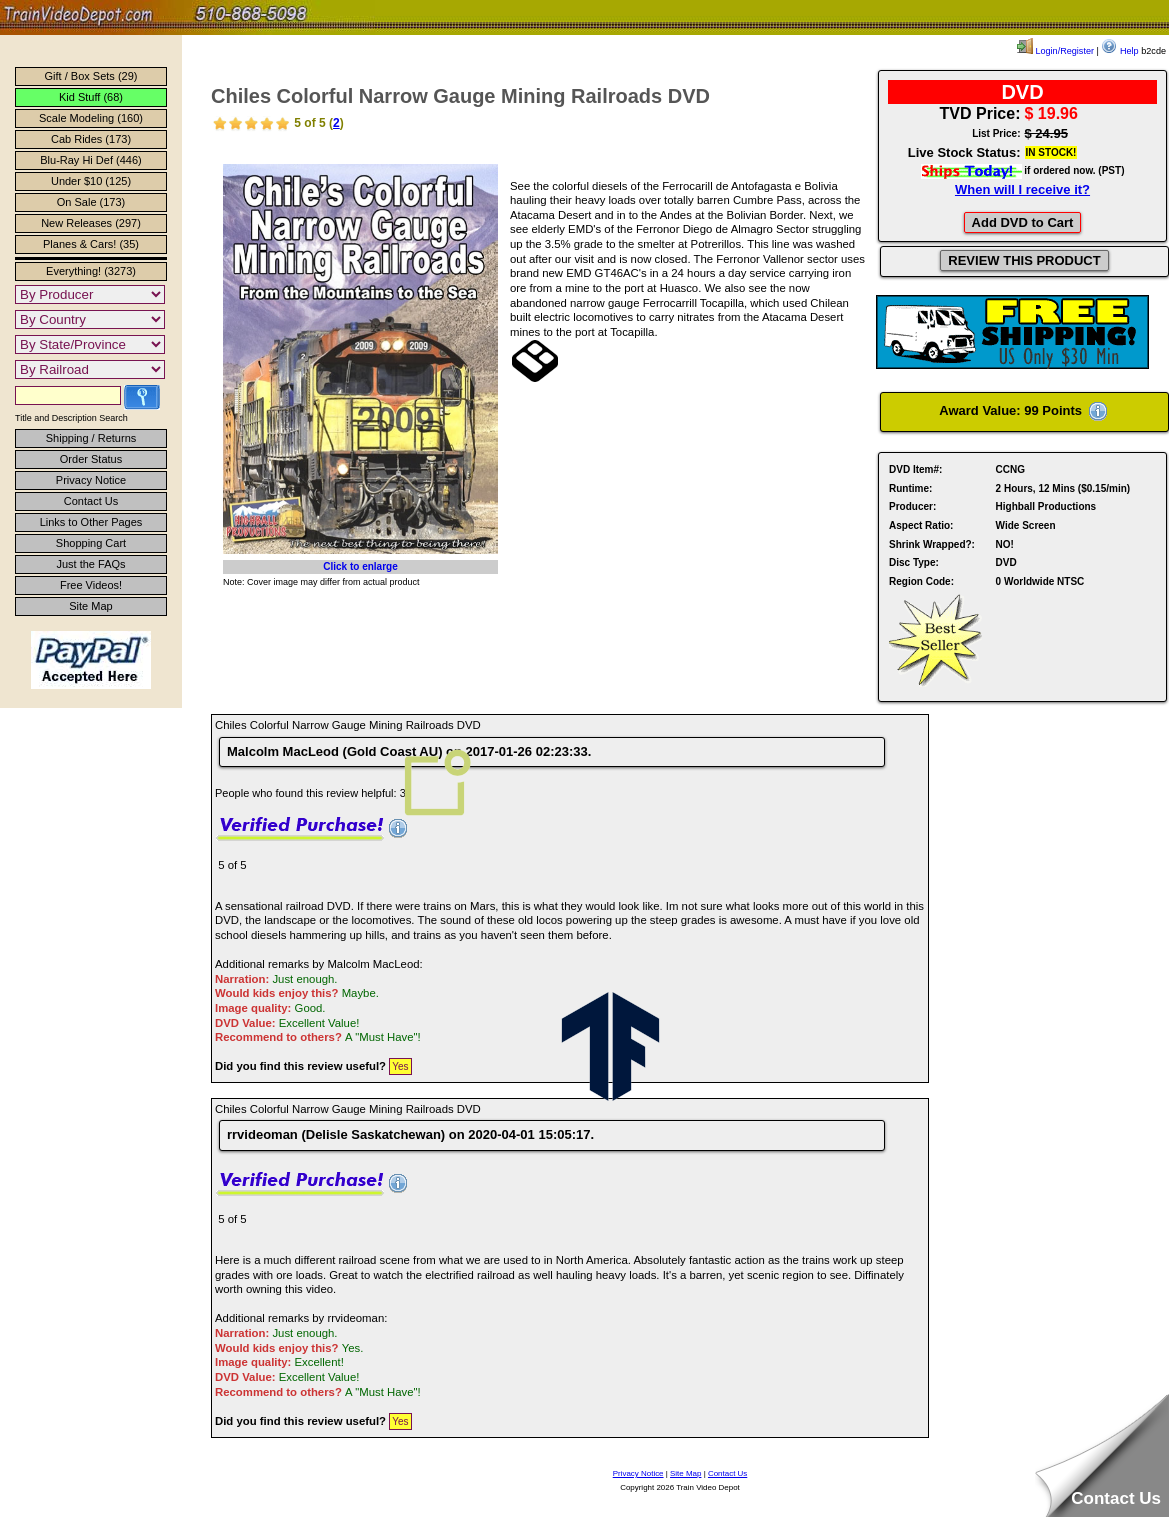 This screenshot has width=1169, height=1517. What do you see at coordinates (434, 782) in the screenshot?
I see `indicates new notifications or alerts` at bounding box center [434, 782].